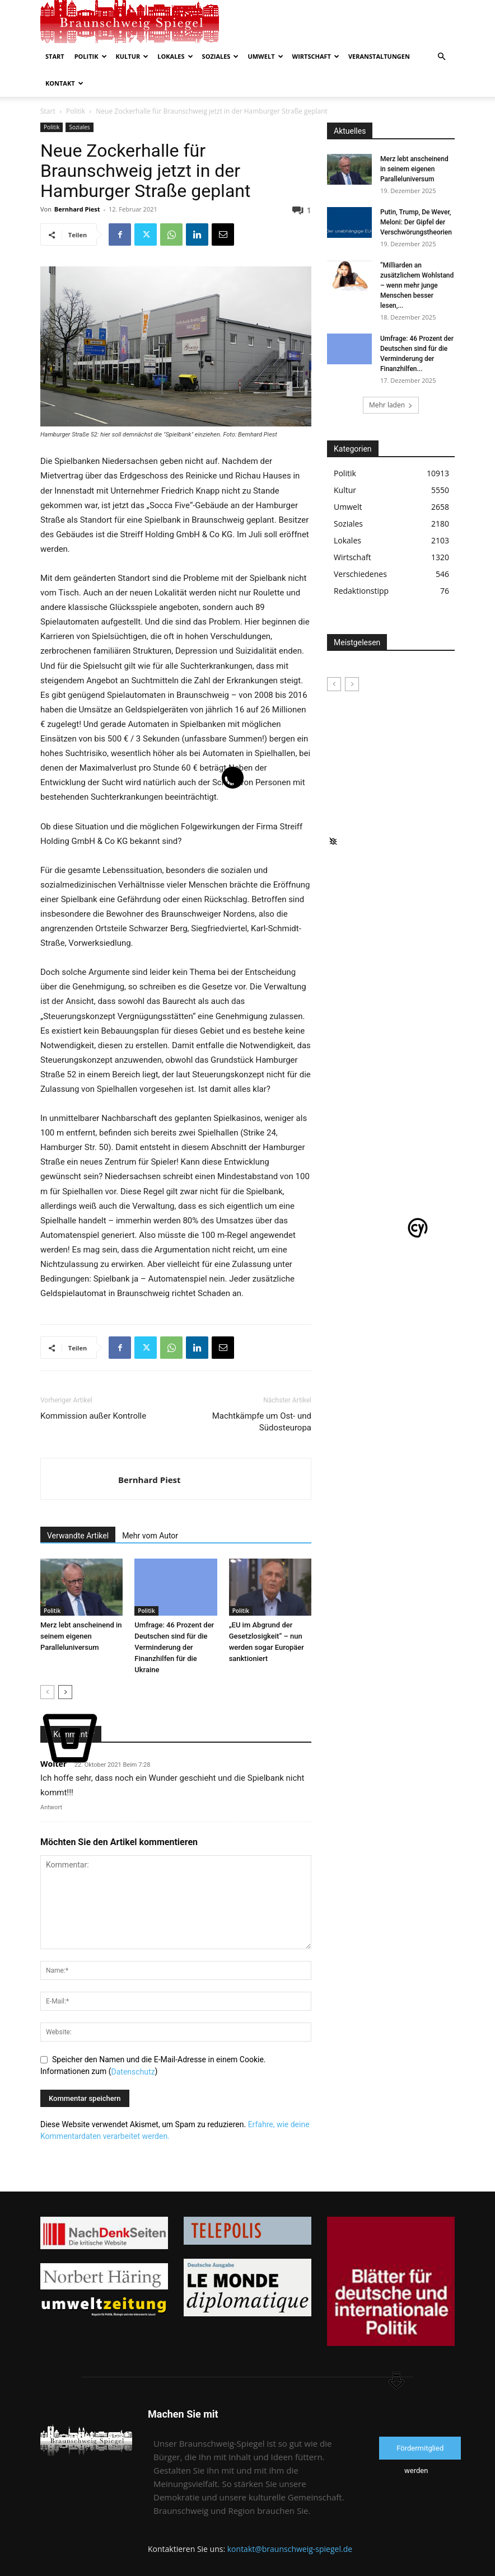 Image resolution: width=495 pixels, height=2576 pixels. Describe the element at coordinates (232, 777) in the screenshot. I see `apply inner shadow effect to bottom-left corner` at that location.